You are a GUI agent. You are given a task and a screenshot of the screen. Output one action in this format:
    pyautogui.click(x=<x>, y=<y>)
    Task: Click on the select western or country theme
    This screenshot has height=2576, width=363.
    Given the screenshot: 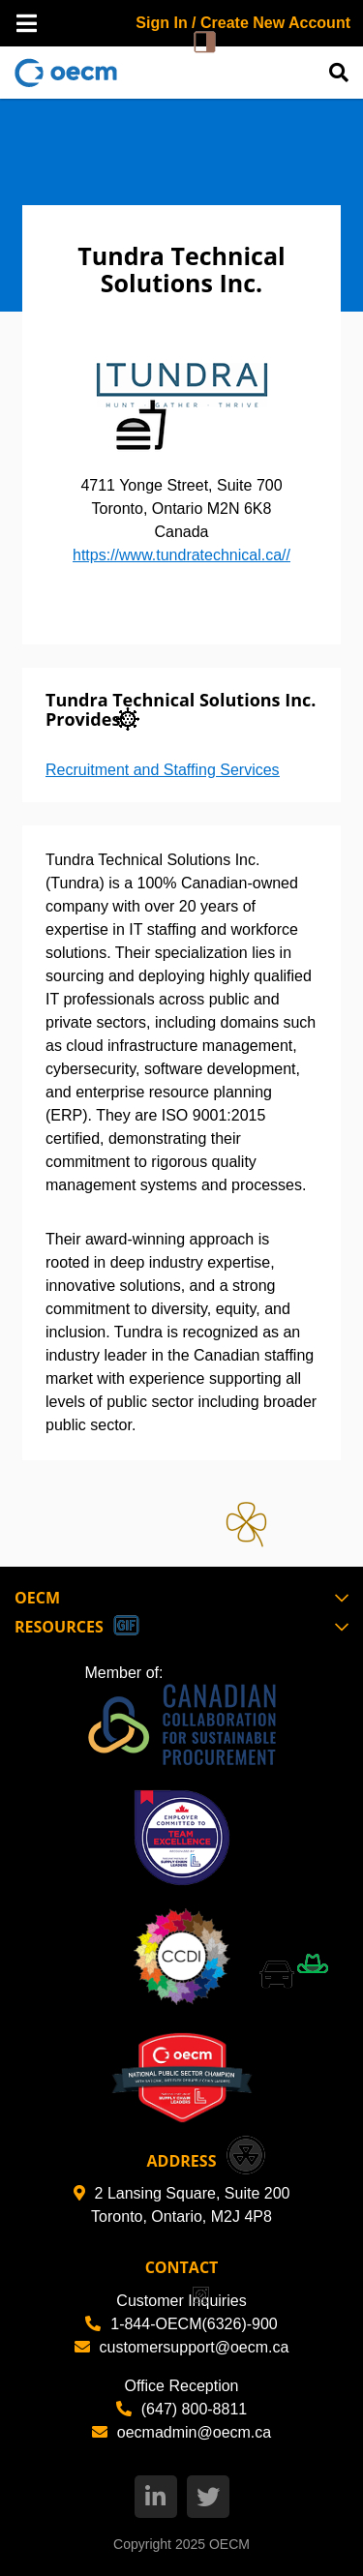 What is the action you would take?
    pyautogui.click(x=313, y=1964)
    